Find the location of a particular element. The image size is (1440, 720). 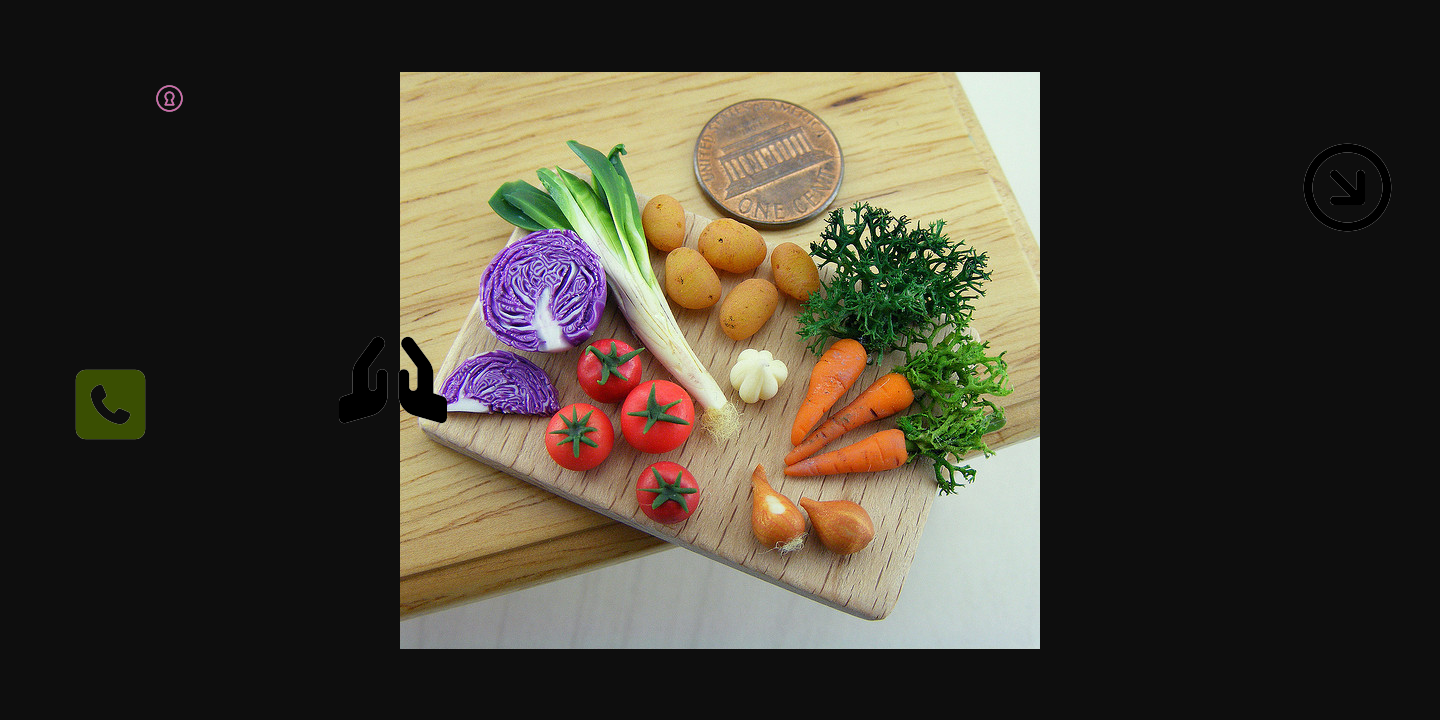

express gratitude or thanks is located at coordinates (393, 380).